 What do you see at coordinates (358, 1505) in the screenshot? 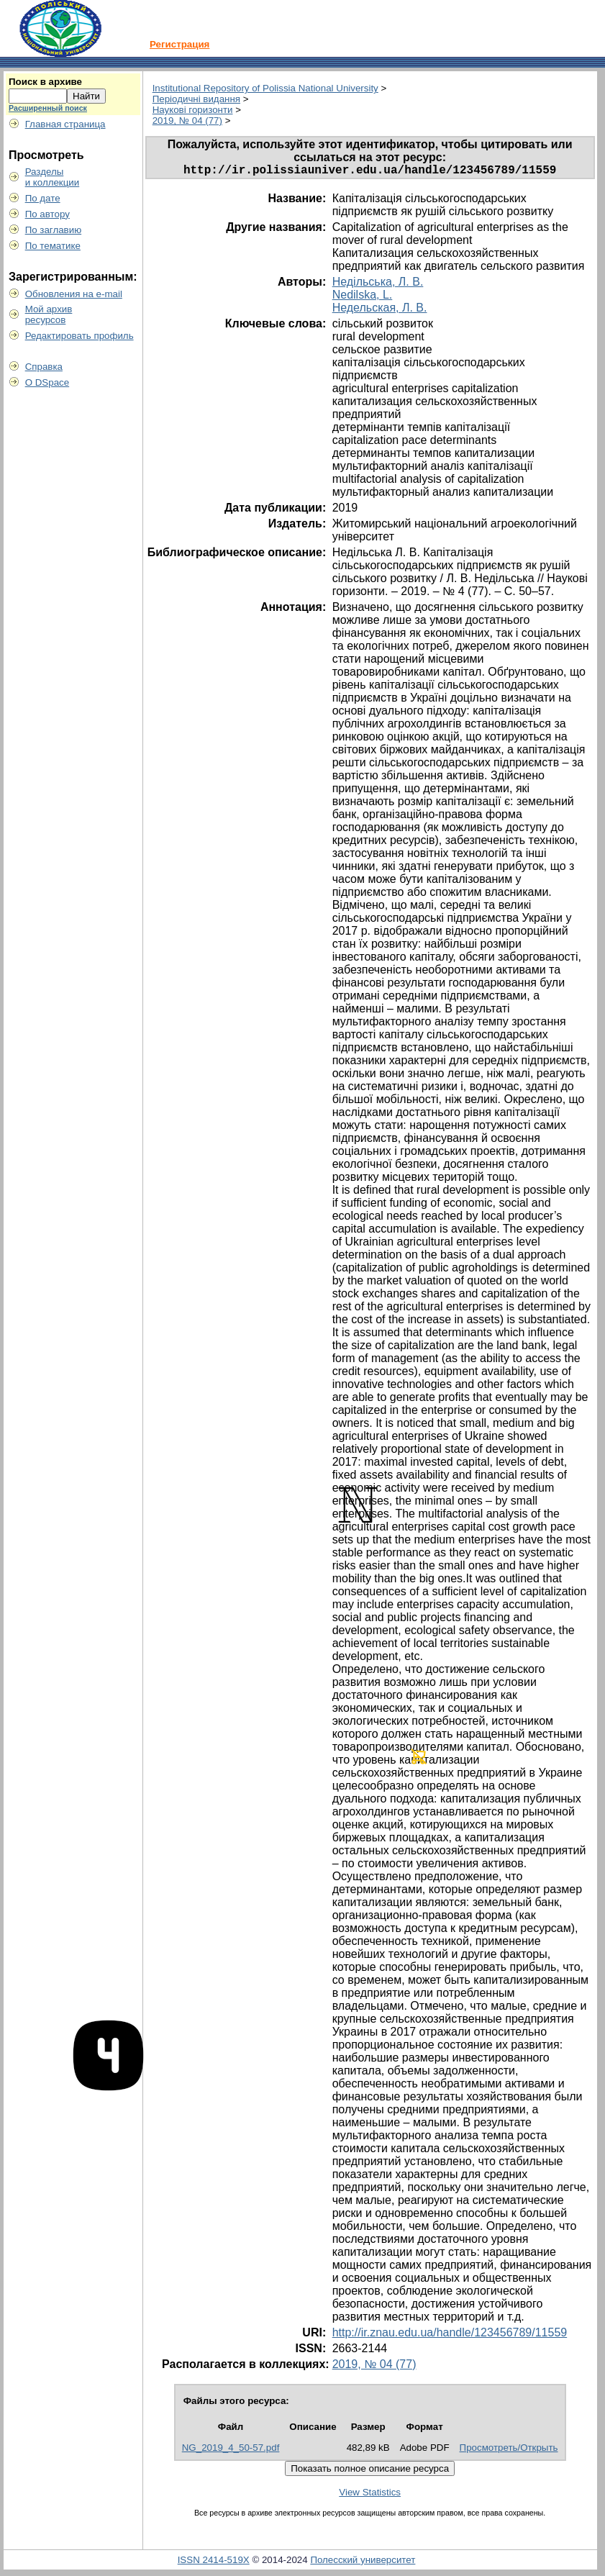
I see `open Notion app` at bounding box center [358, 1505].